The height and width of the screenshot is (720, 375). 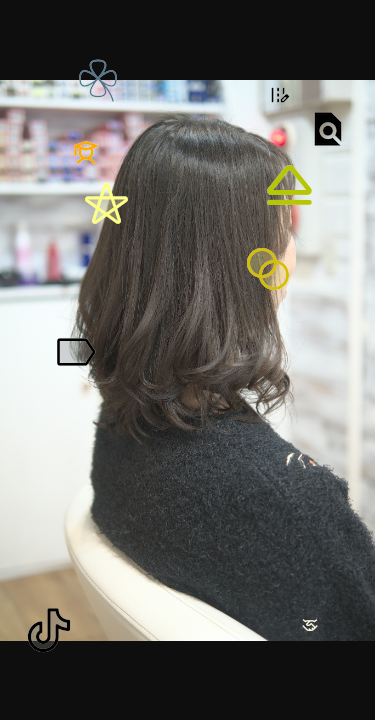 I want to click on eject media or disc, so click(x=289, y=187).